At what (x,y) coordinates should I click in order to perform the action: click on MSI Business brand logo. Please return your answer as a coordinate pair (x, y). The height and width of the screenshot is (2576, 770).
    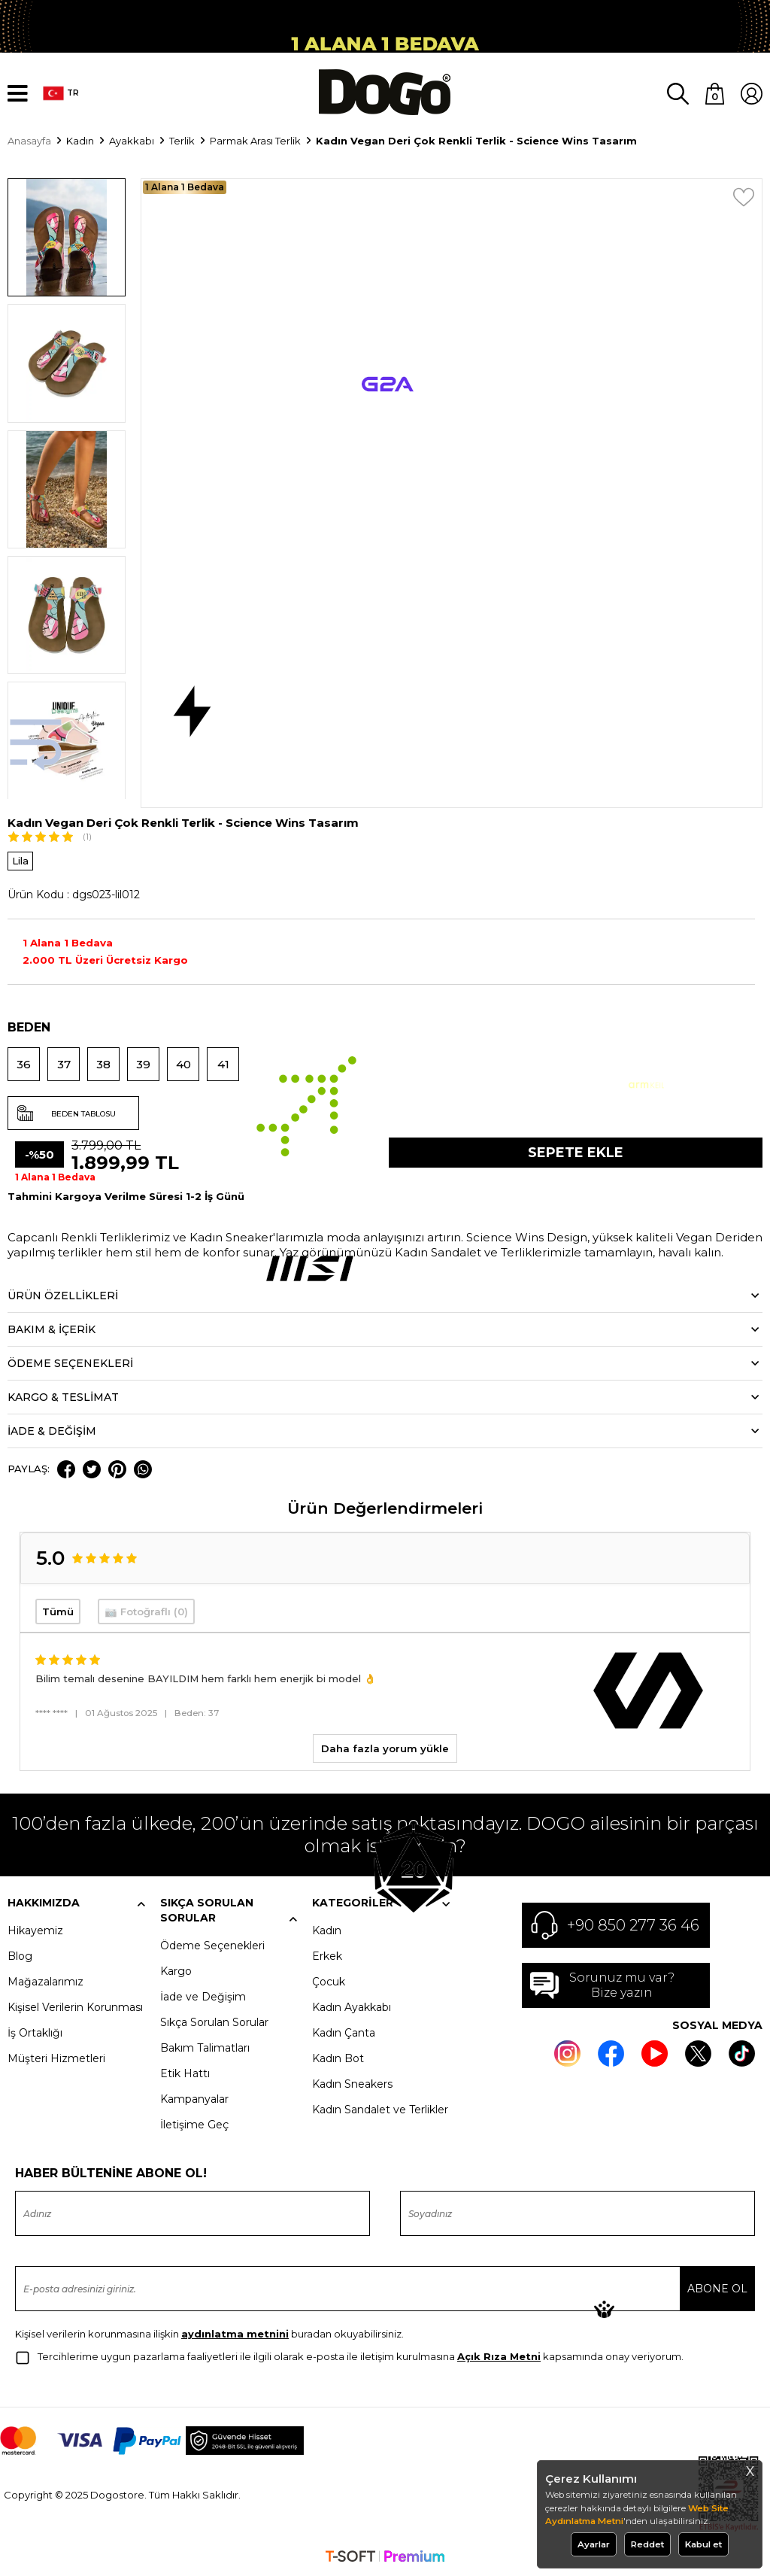
    Looking at the image, I should click on (310, 1268).